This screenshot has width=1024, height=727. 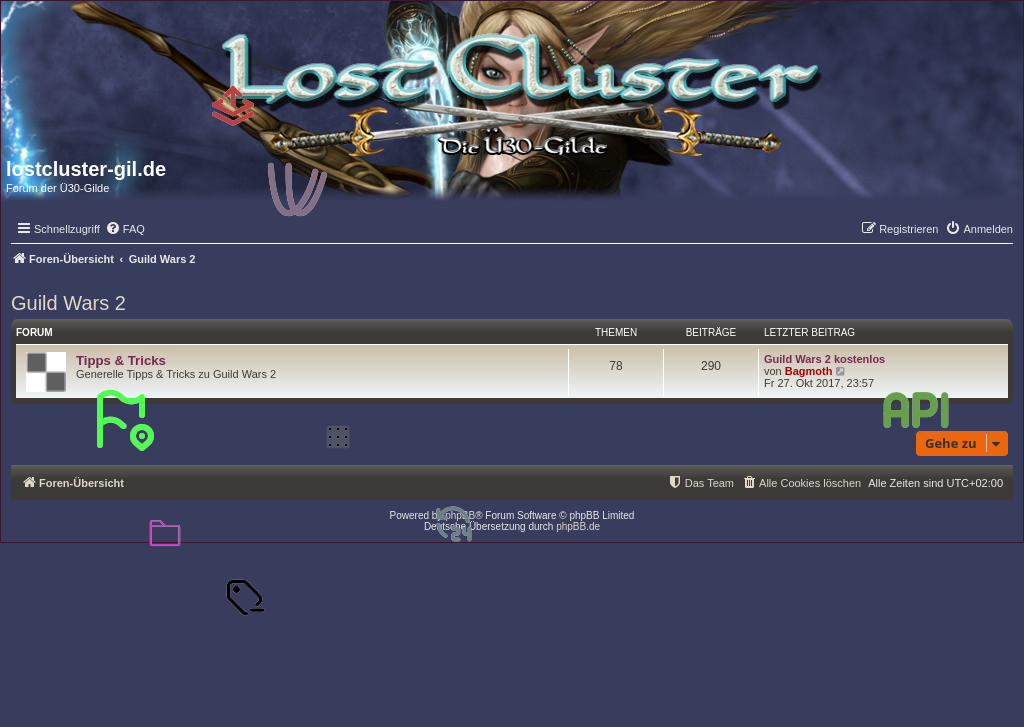 What do you see at coordinates (916, 410) in the screenshot?
I see `access API settings or documentation` at bounding box center [916, 410].